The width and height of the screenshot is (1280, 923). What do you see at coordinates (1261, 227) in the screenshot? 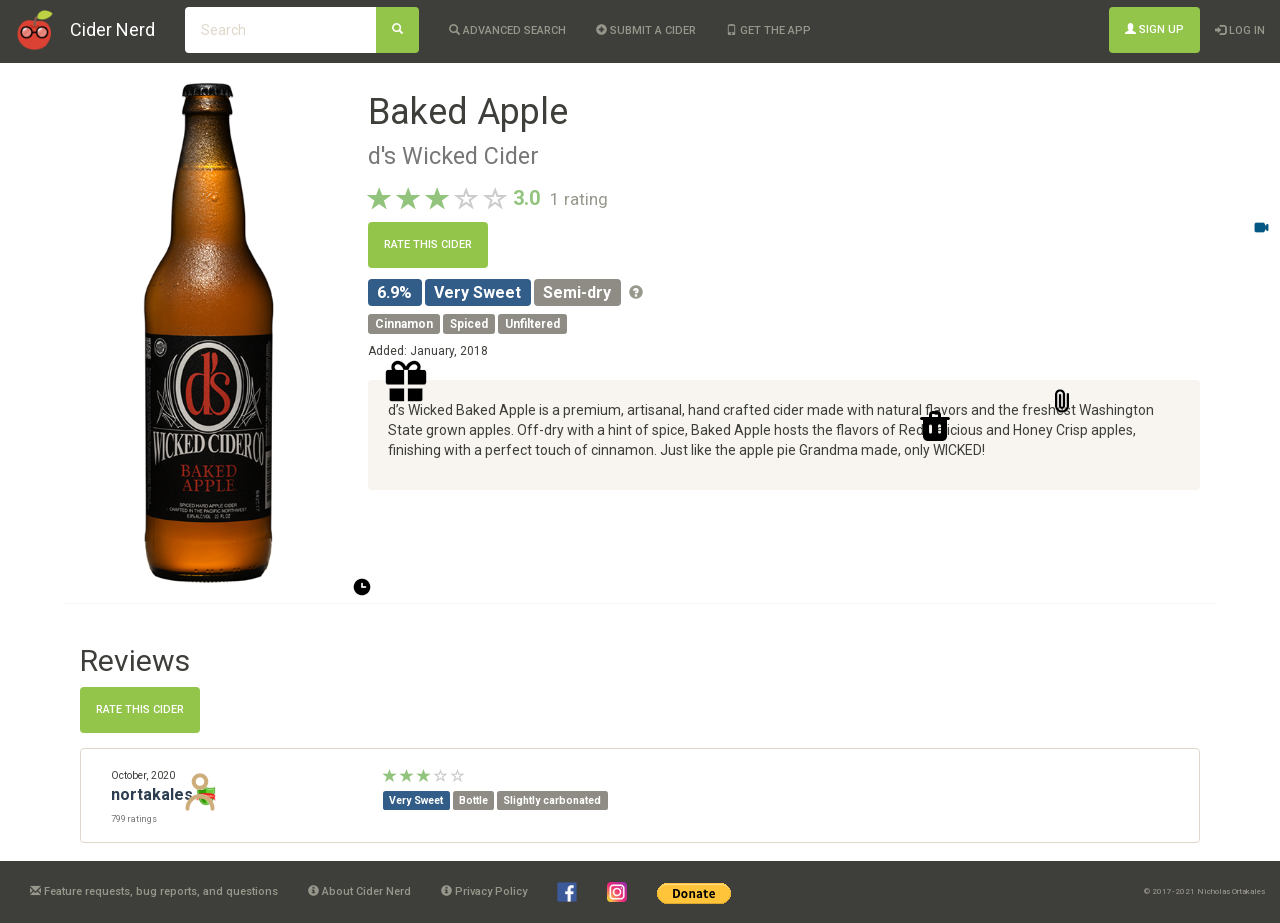
I see `start a video call` at bounding box center [1261, 227].